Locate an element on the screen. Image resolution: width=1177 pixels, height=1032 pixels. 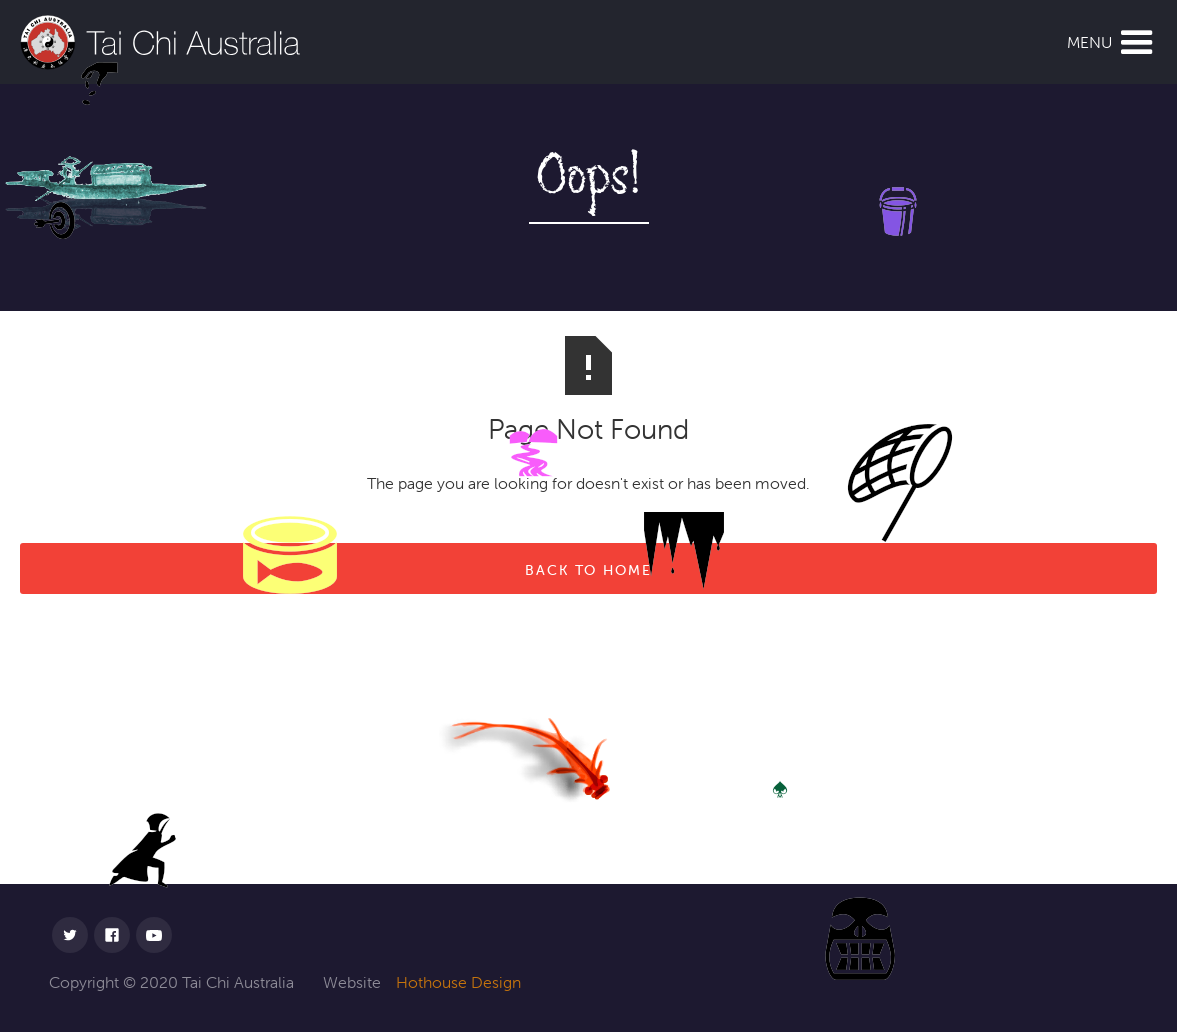
set or view your goals is located at coordinates (54, 220).